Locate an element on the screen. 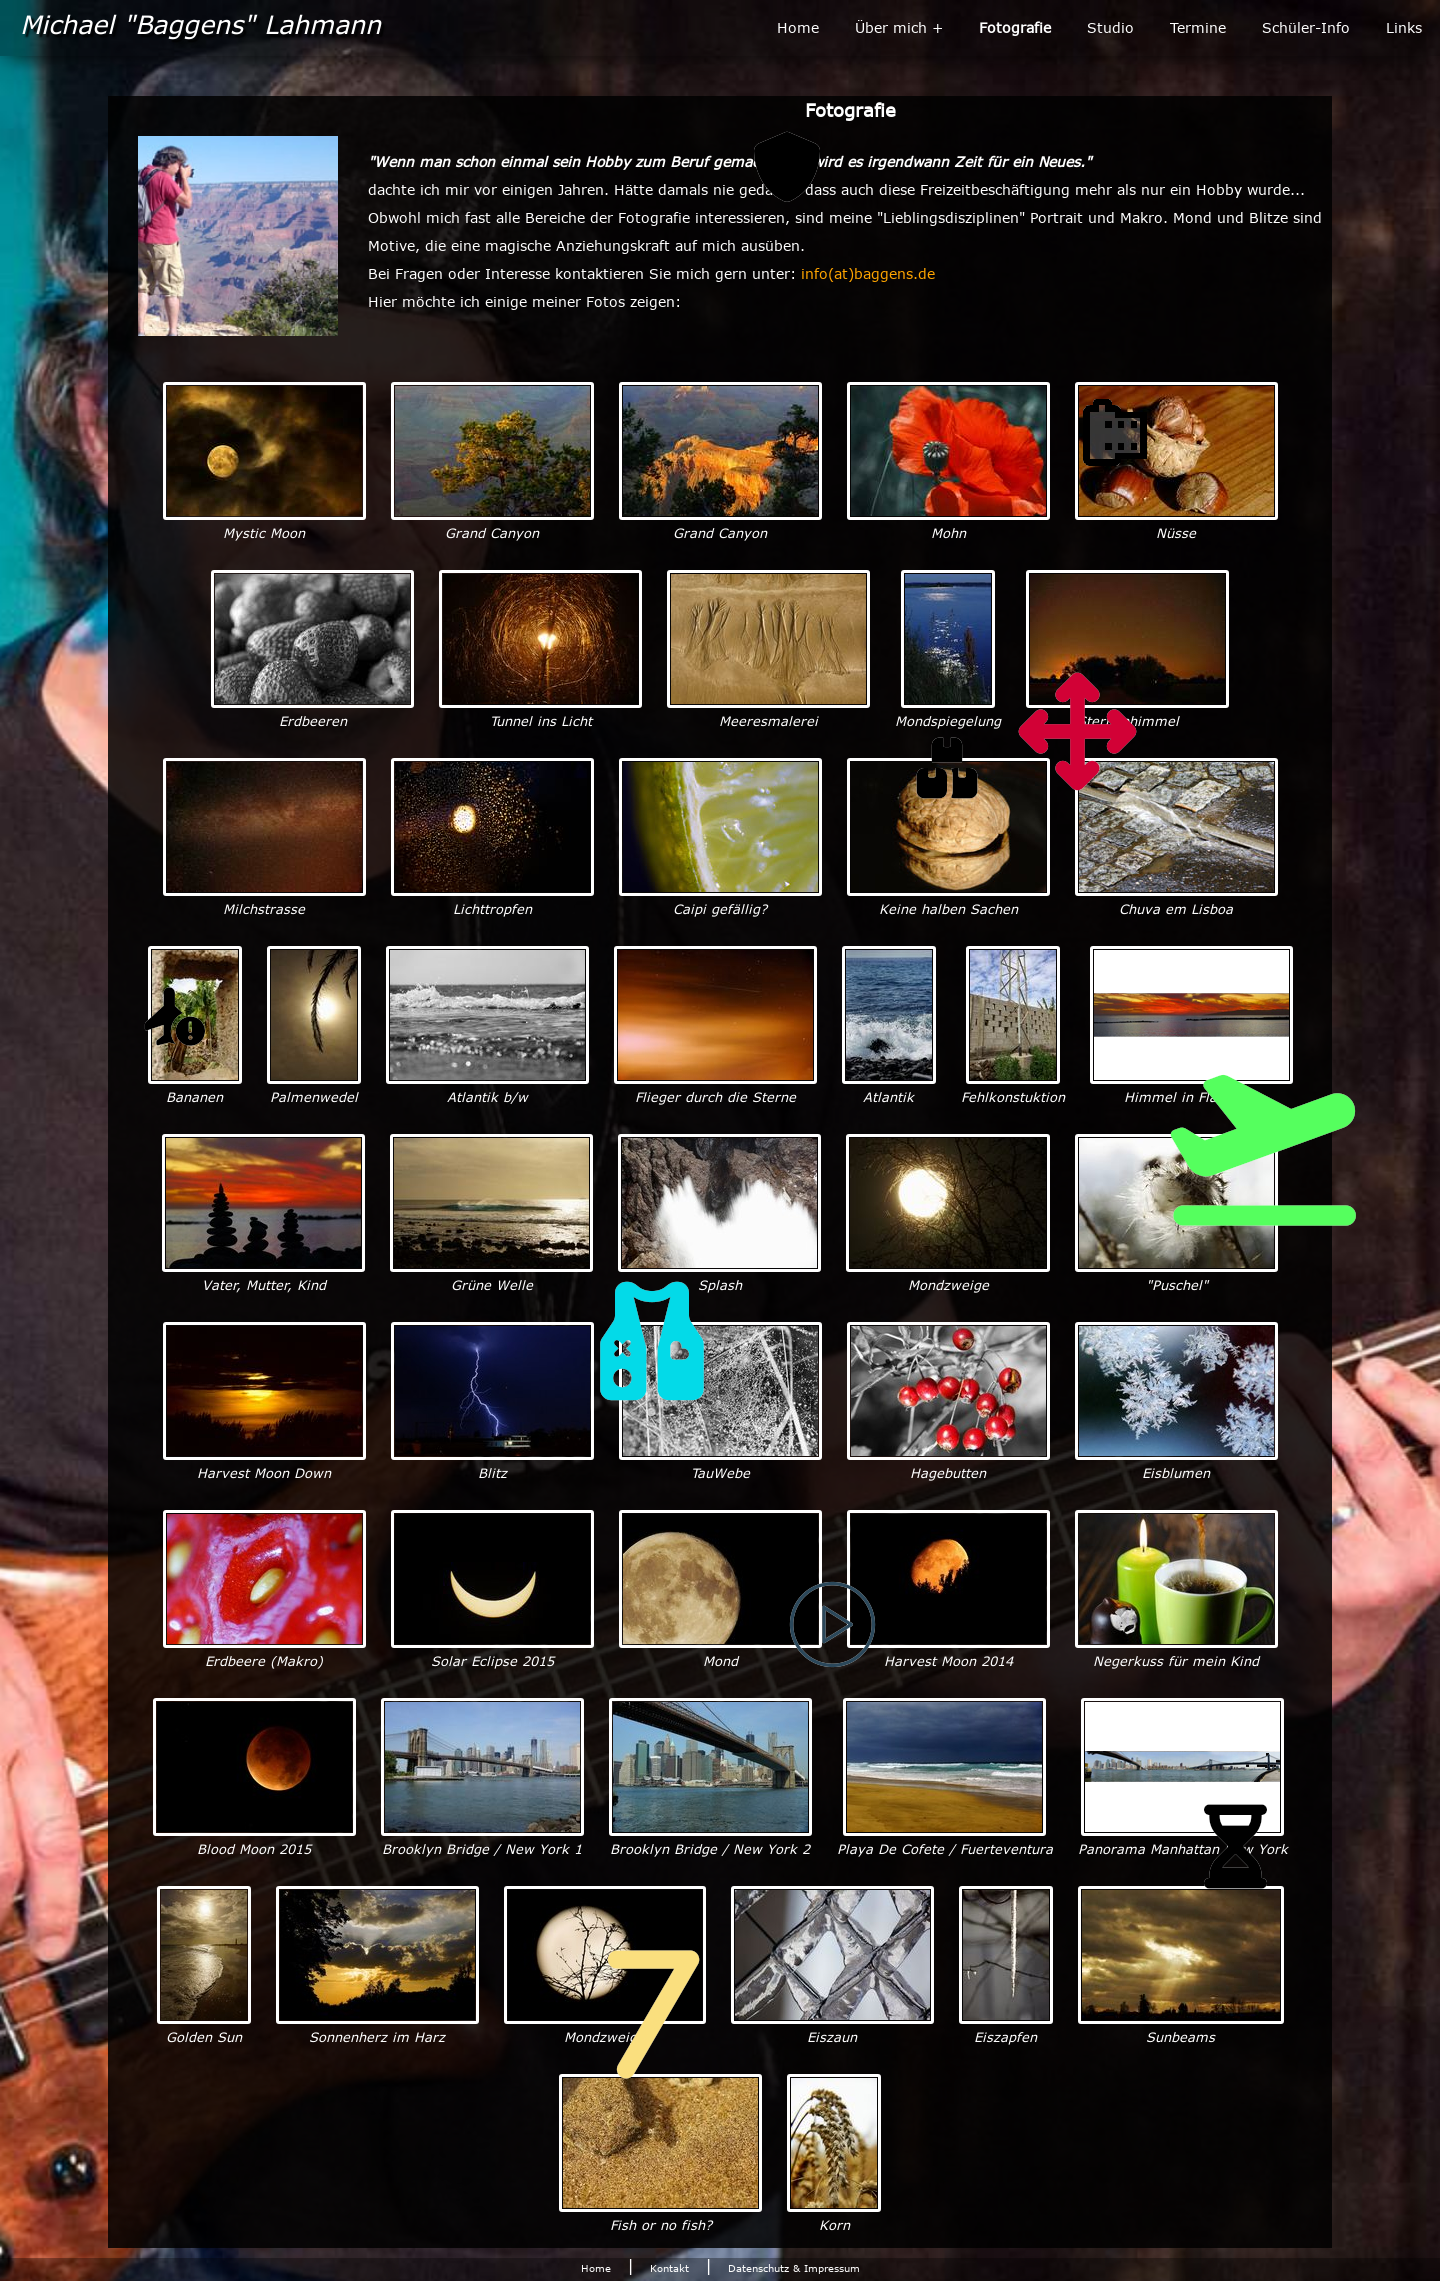 Image resolution: width=1440 pixels, height=2281 pixels. view inventory or stock items is located at coordinates (947, 768).